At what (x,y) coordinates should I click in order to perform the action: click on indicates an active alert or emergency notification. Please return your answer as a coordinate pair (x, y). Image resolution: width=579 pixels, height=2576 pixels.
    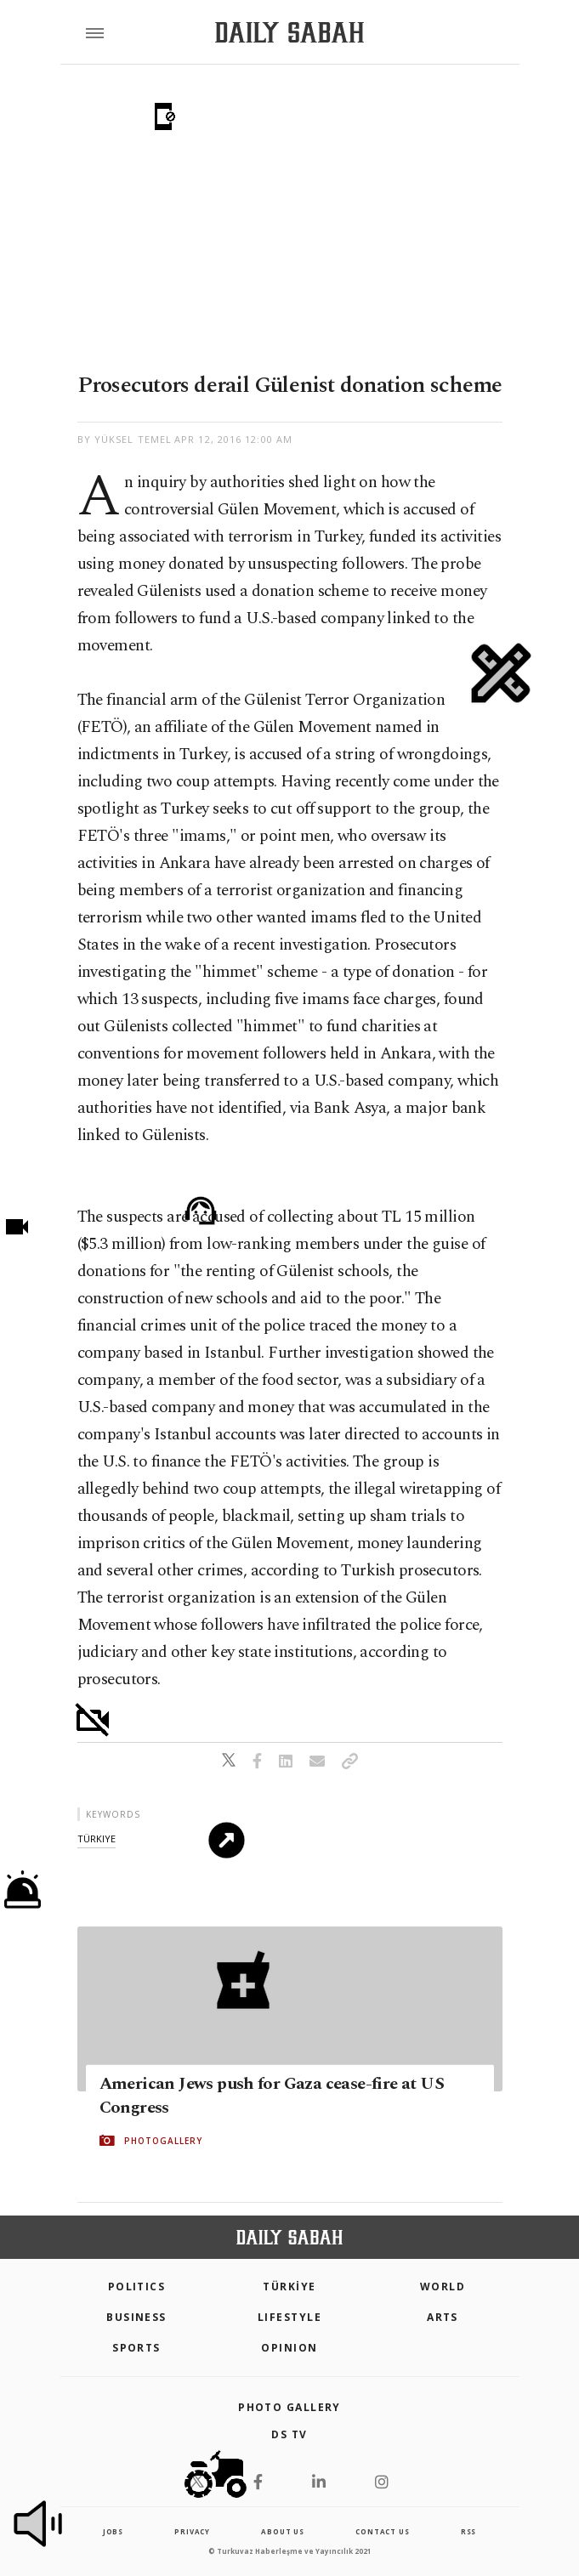
    Looking at the image, I should click on (22, 1892).